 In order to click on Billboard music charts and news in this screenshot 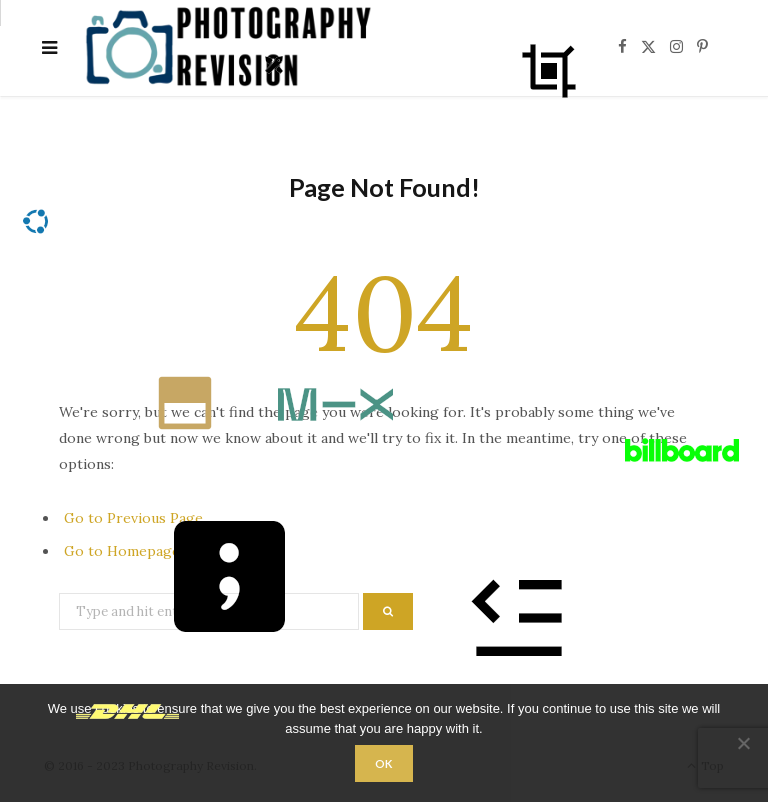, I will do `click(682, 450)`.